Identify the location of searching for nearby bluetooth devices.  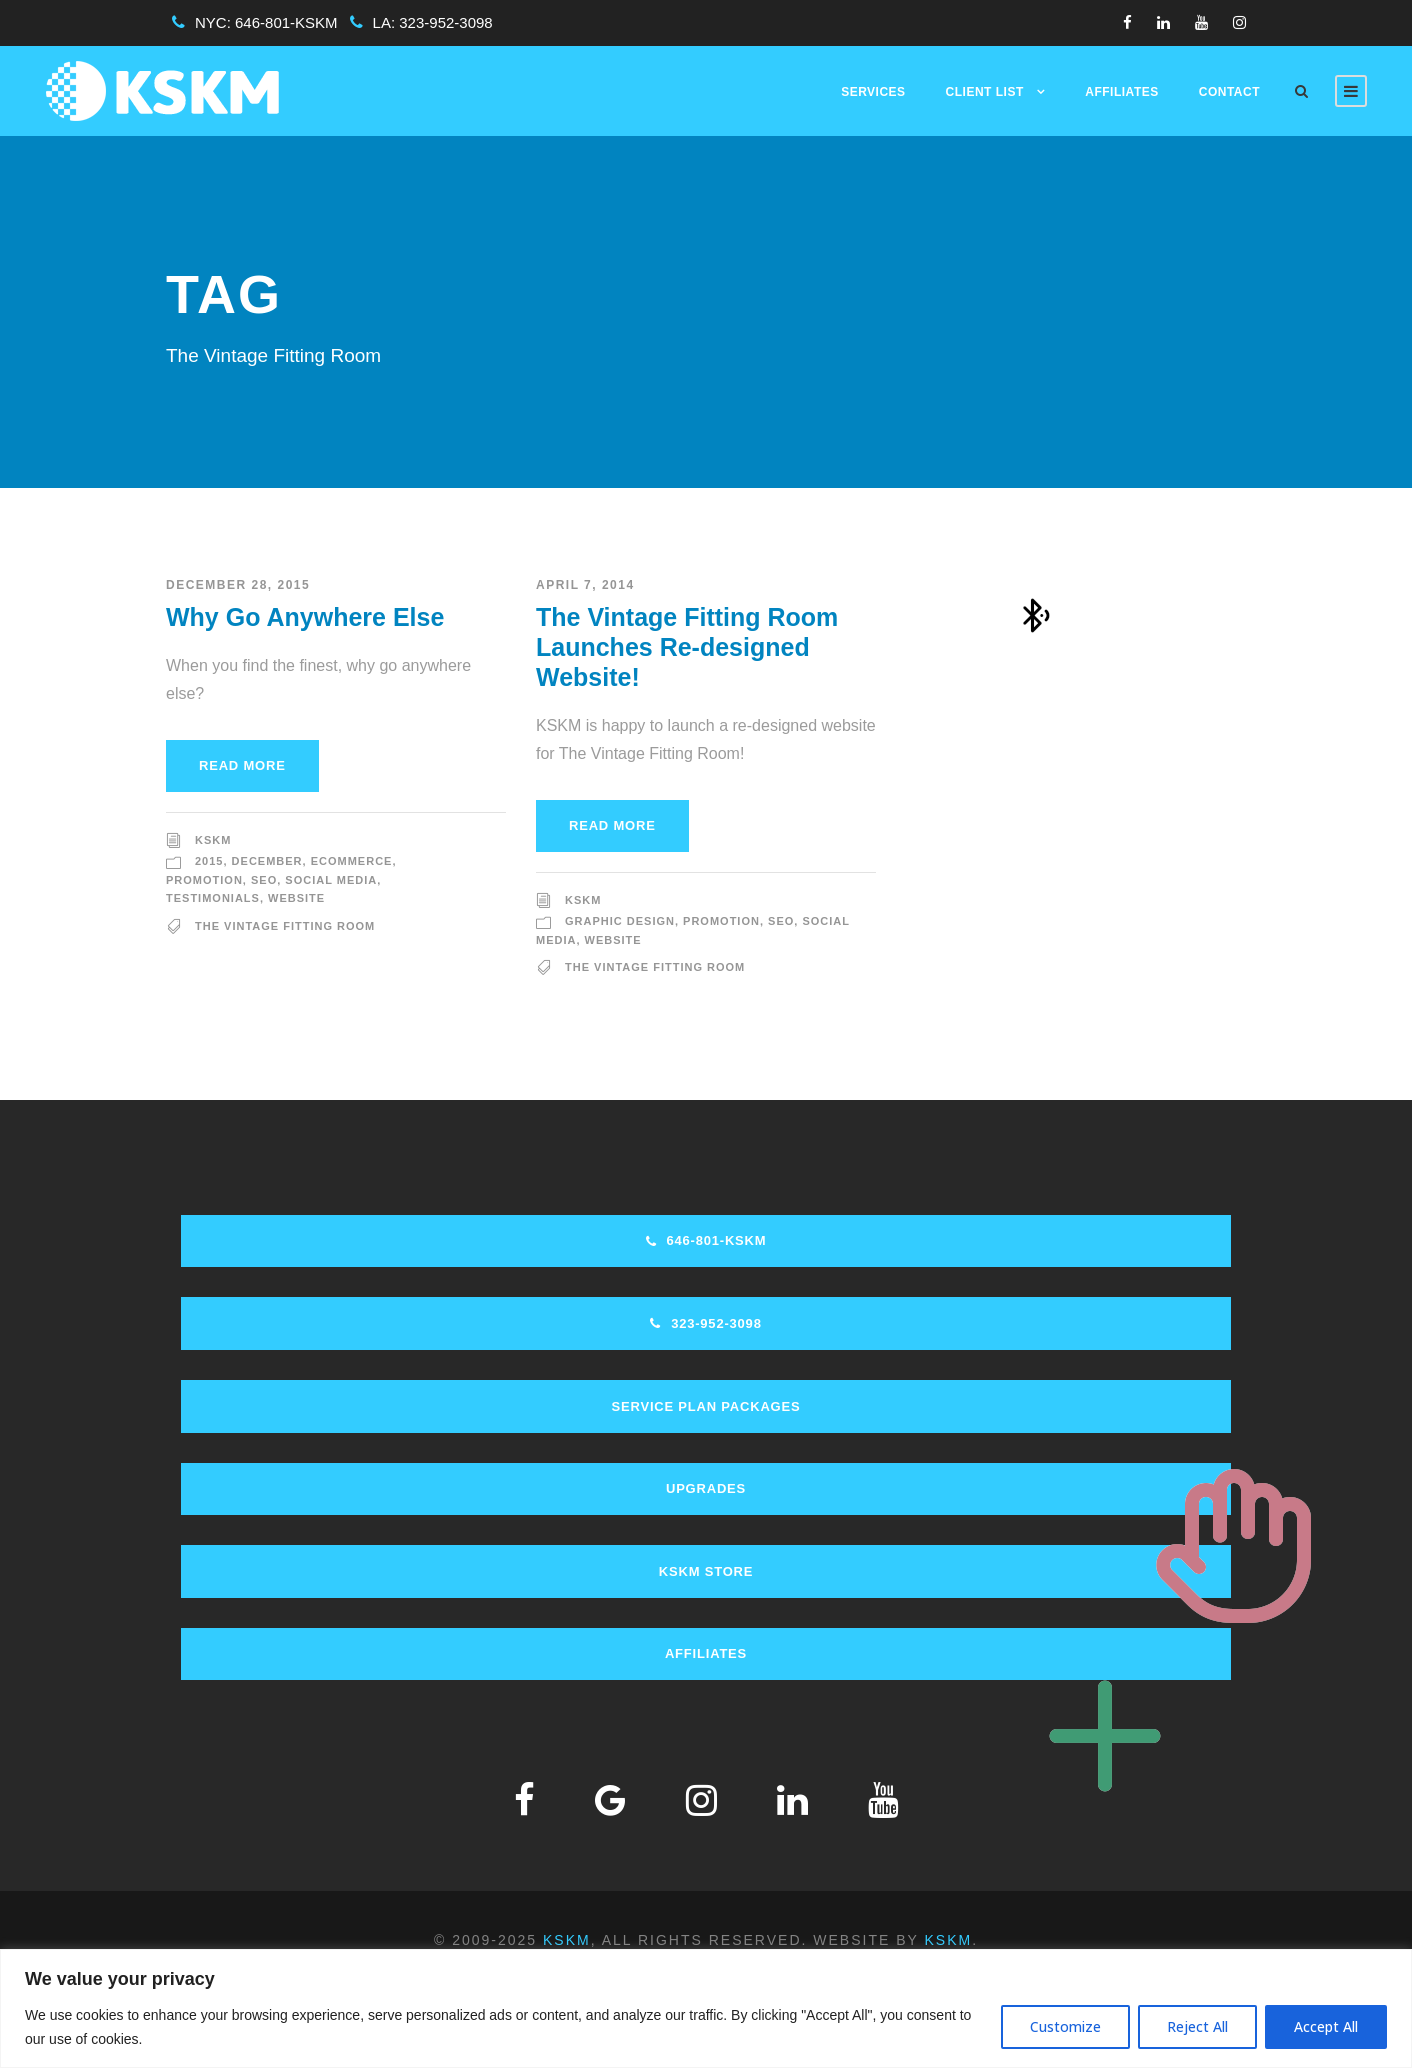
(1032, 615).